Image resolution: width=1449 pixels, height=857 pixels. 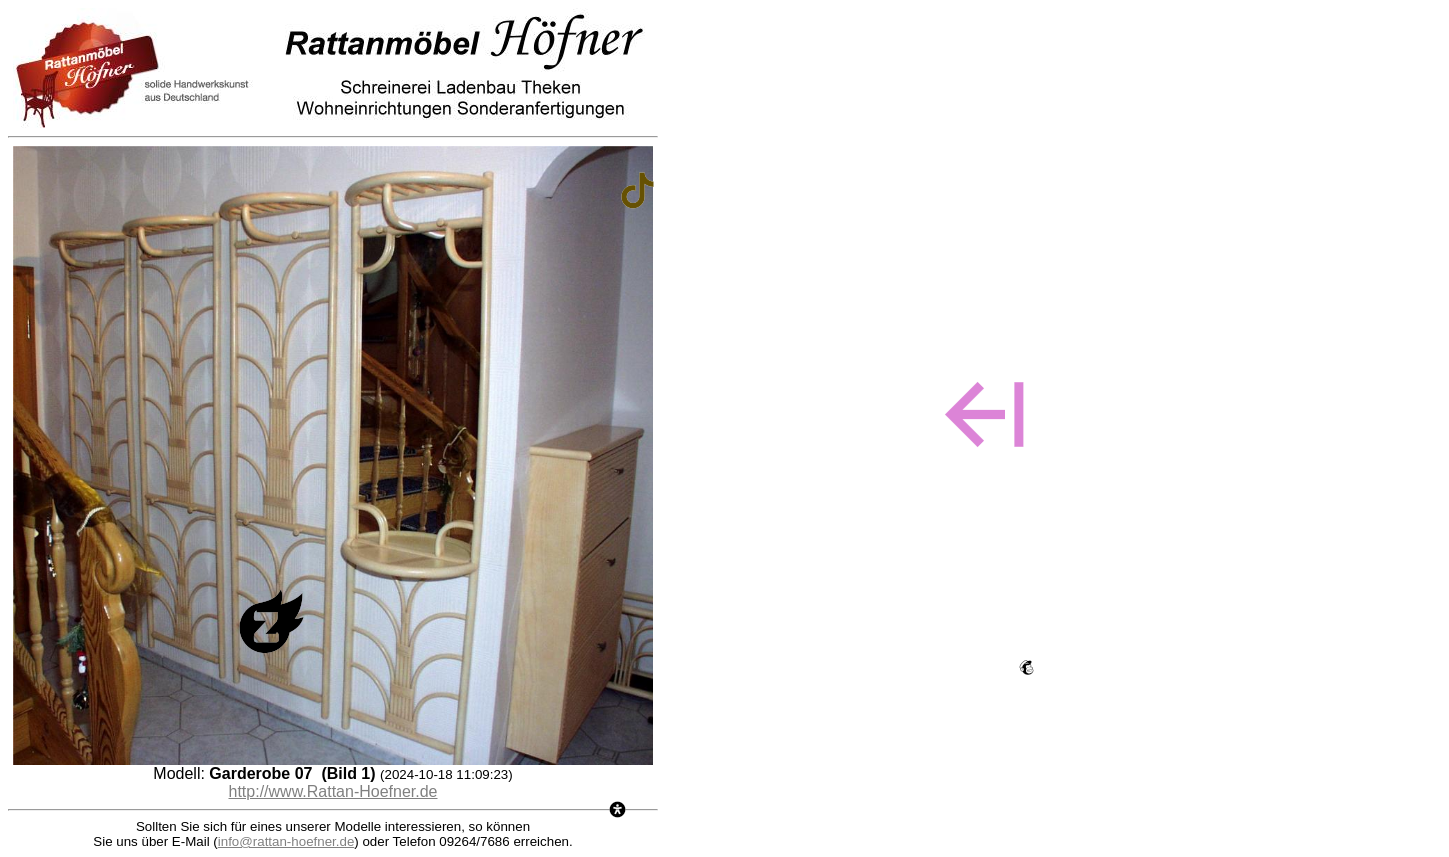 I want to click on expand panel to the left, so click(x=986, y=414).